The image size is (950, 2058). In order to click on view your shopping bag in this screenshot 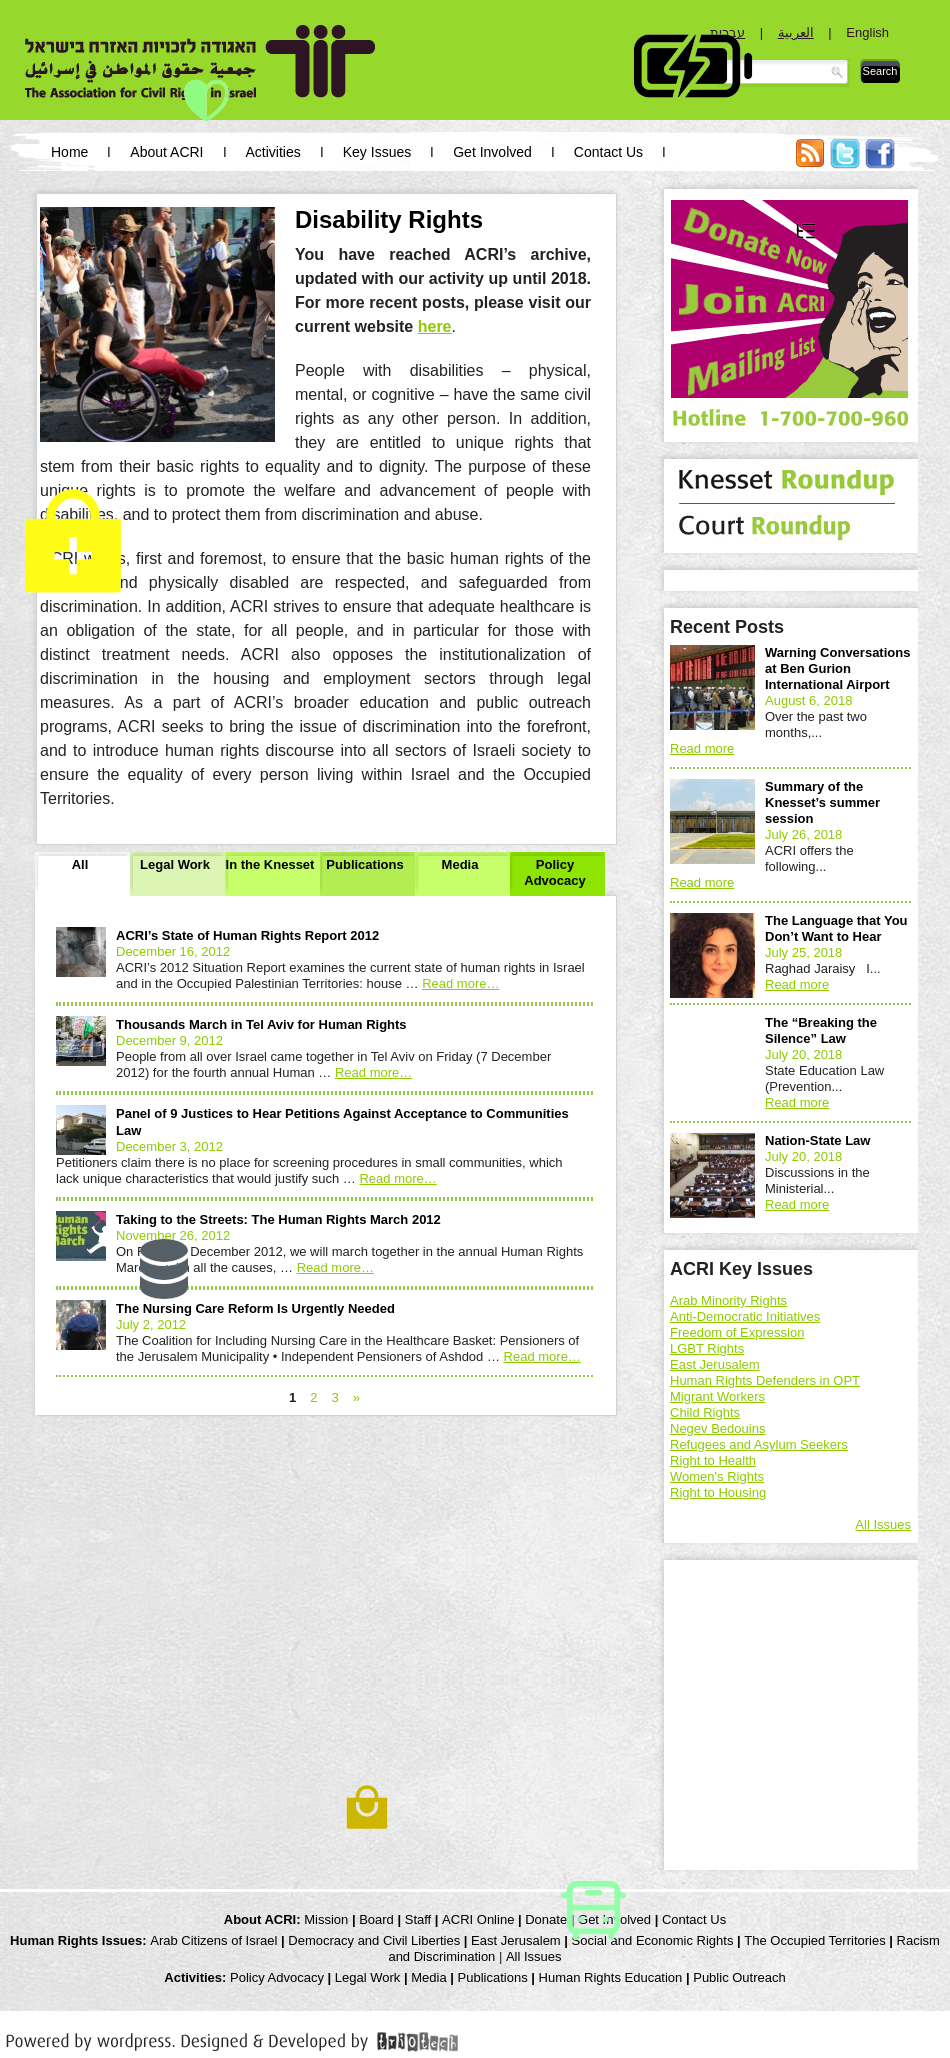, I will do `click(367, 1807)`.